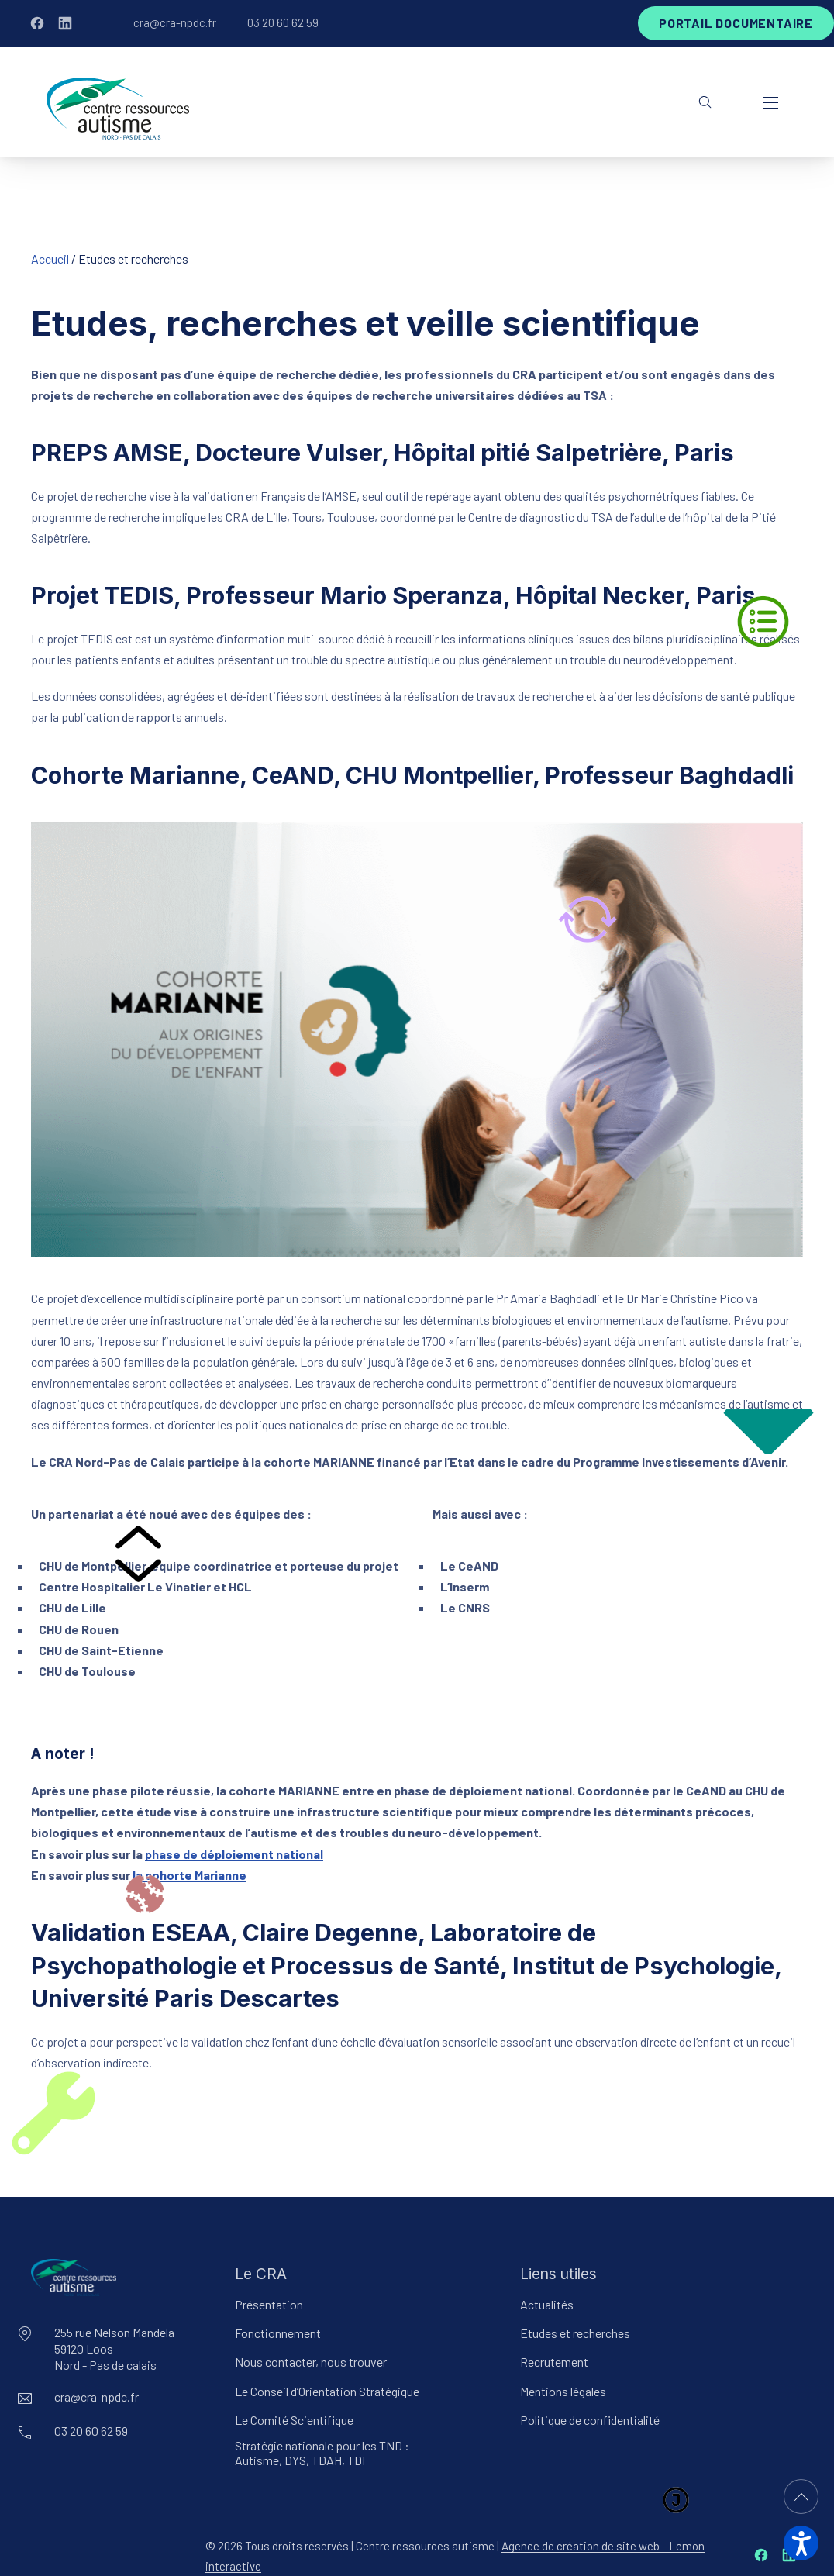 This screenshot has width=834, height=2576. What do you see at coordinates (768, 1431) in the screenshot?
I see `expand a dropdown menu or list` at bounding box center [768, 1431].